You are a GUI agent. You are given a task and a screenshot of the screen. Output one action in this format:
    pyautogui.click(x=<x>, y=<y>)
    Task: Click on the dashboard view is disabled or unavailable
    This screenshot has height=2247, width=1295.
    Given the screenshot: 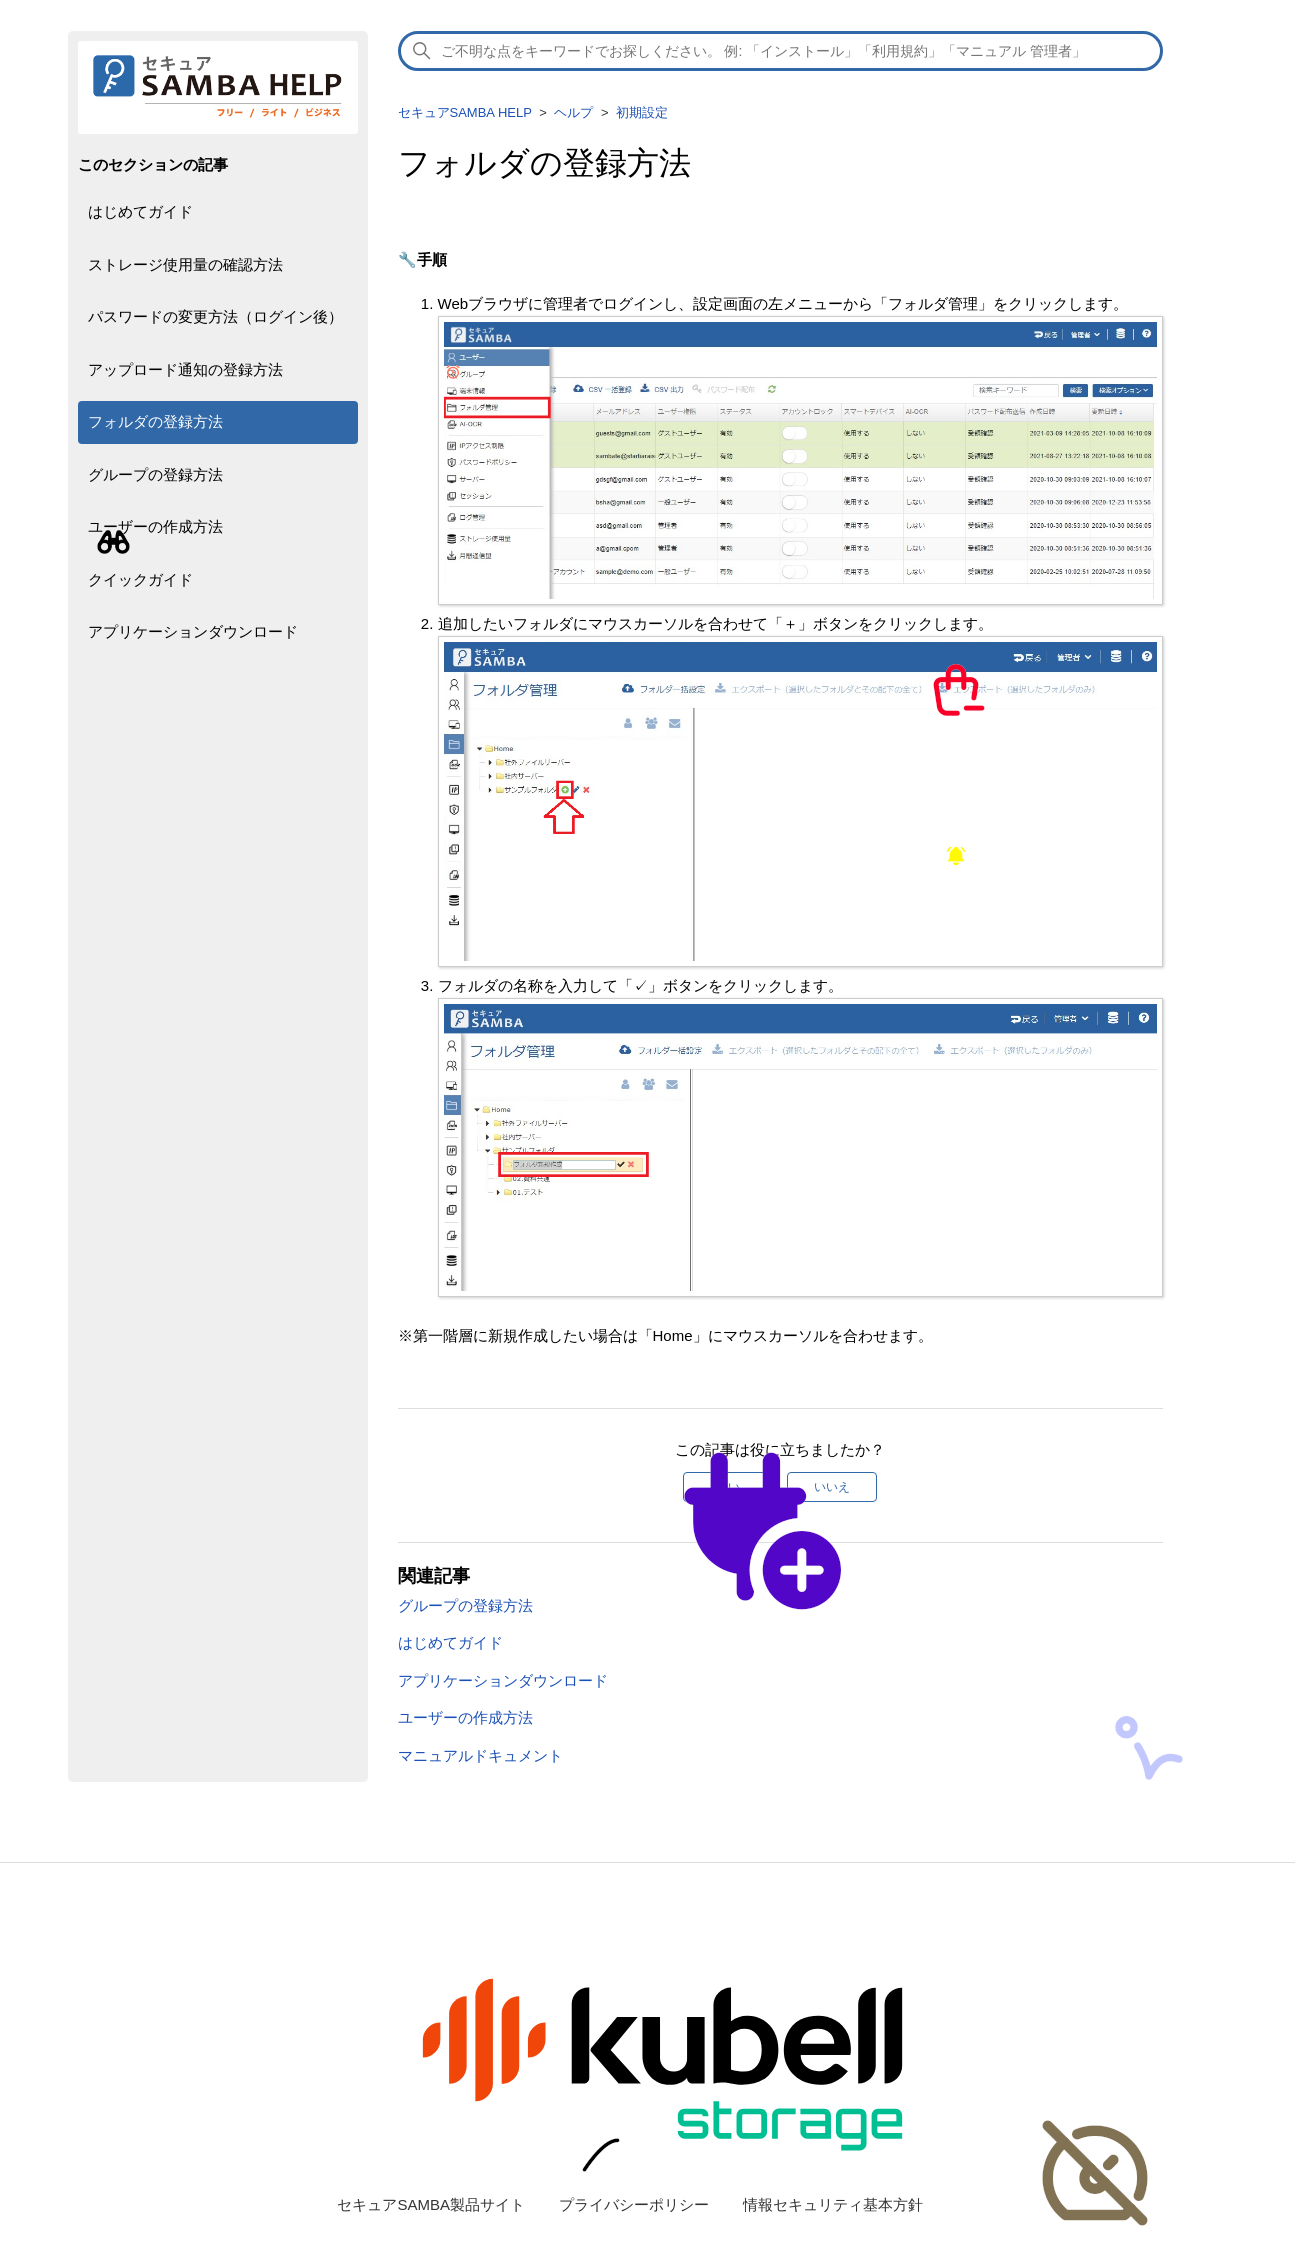 What is the action you would take?
    pyautogui.click(x=1095, y=2173)
    